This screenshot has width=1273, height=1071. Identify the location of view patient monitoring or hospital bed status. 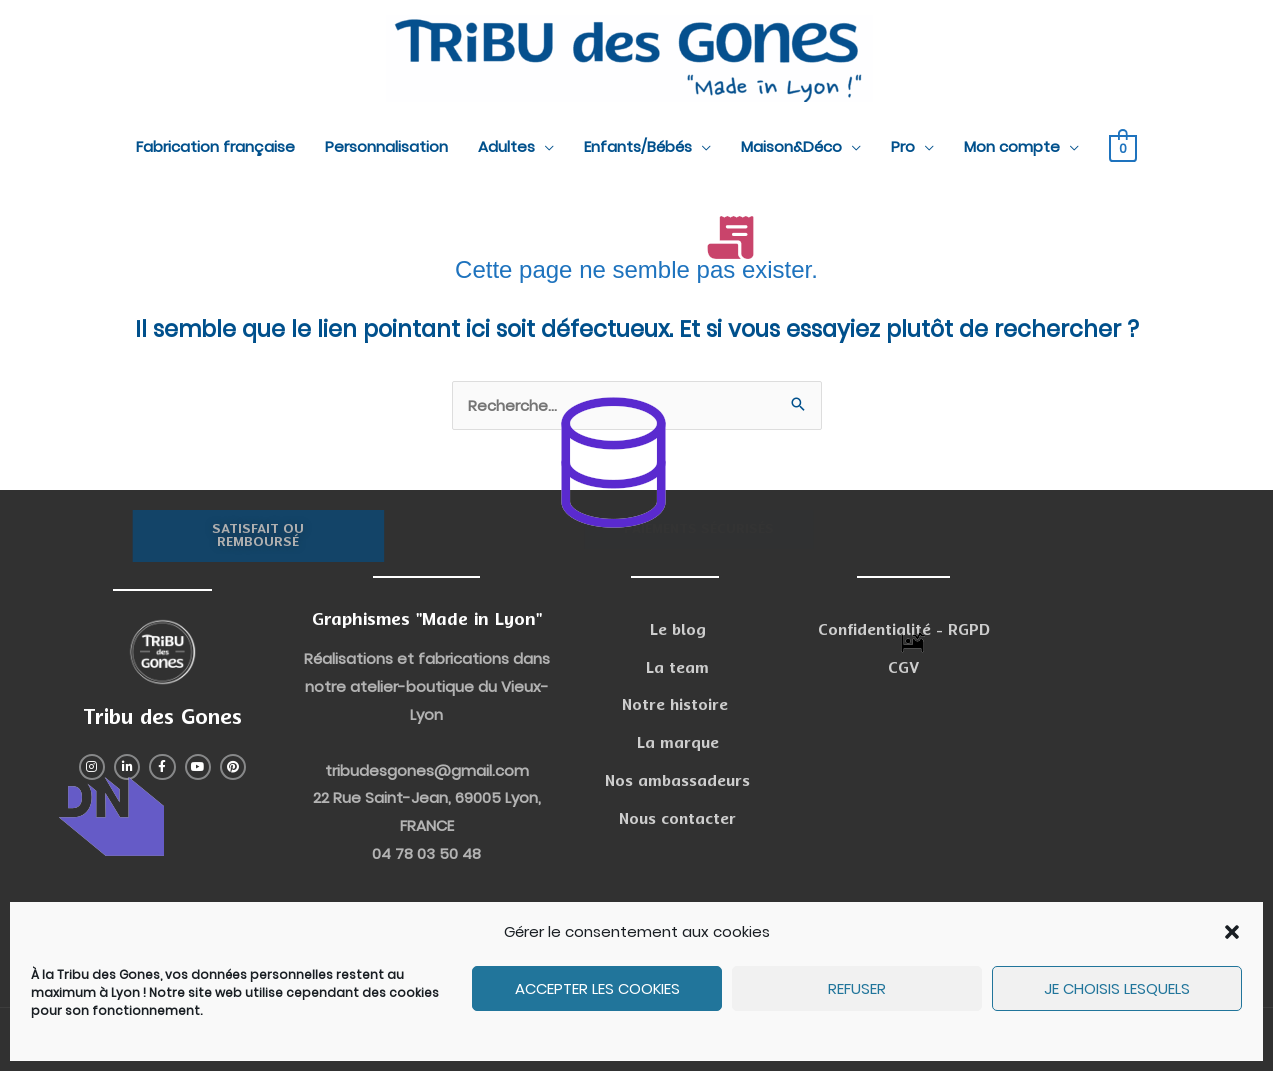
(912, 643).